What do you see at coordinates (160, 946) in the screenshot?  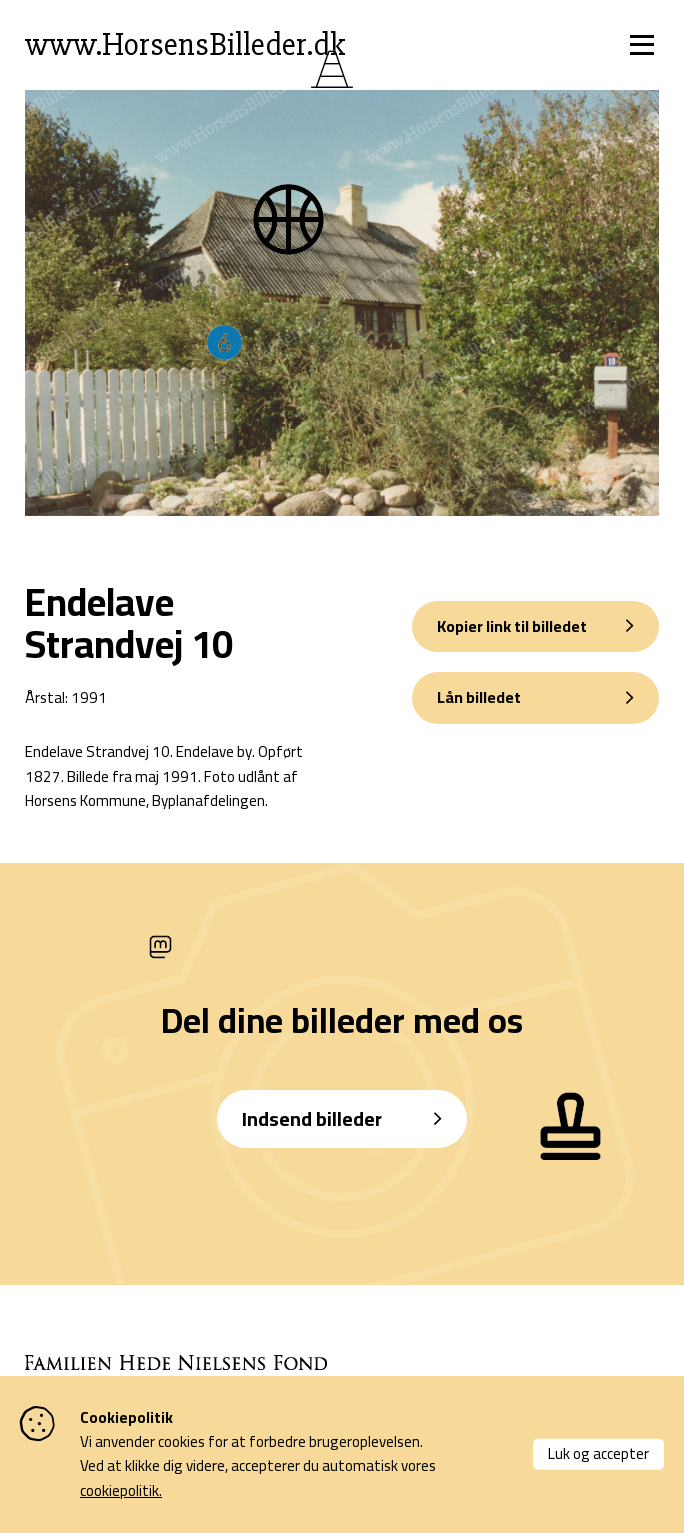 I see `open mastodon app` at bounding box center [160, 946].